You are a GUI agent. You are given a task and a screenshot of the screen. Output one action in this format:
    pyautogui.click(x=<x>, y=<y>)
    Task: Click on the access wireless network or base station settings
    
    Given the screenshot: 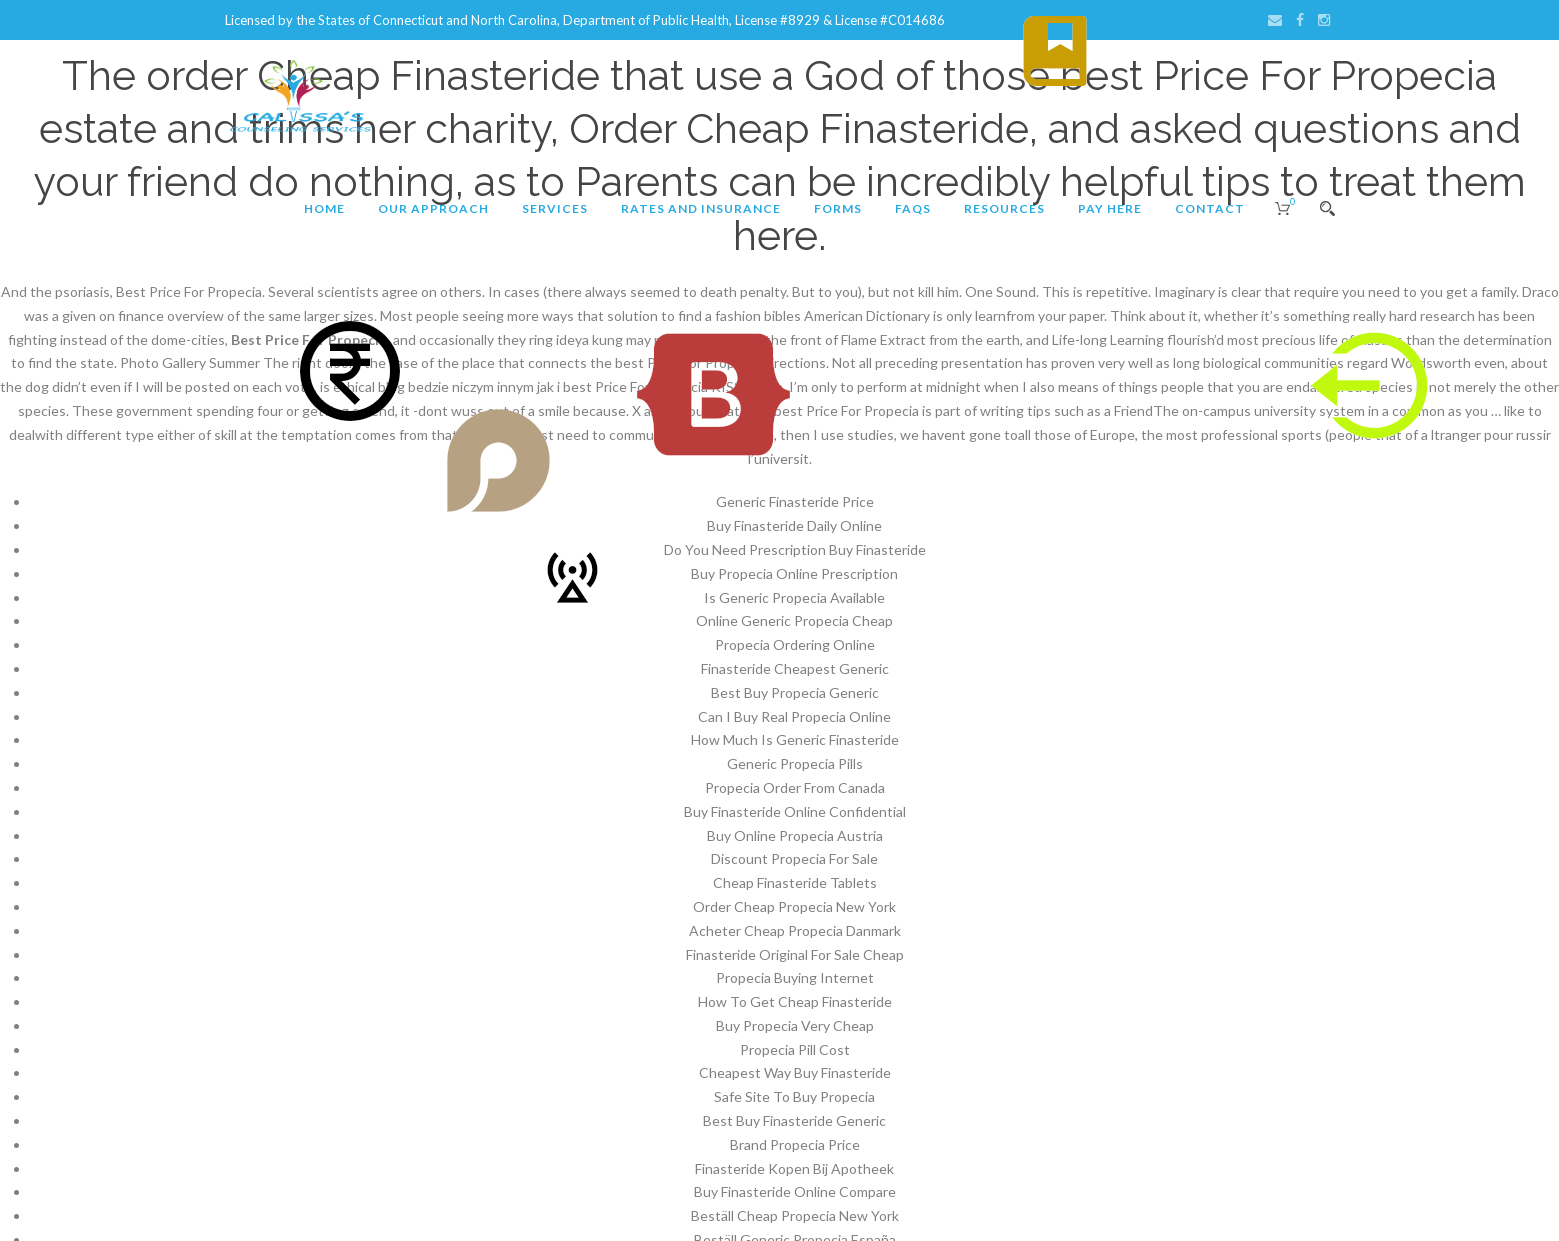 What is the action you would take?
    pyautogui.click(x=572, y=576)
    